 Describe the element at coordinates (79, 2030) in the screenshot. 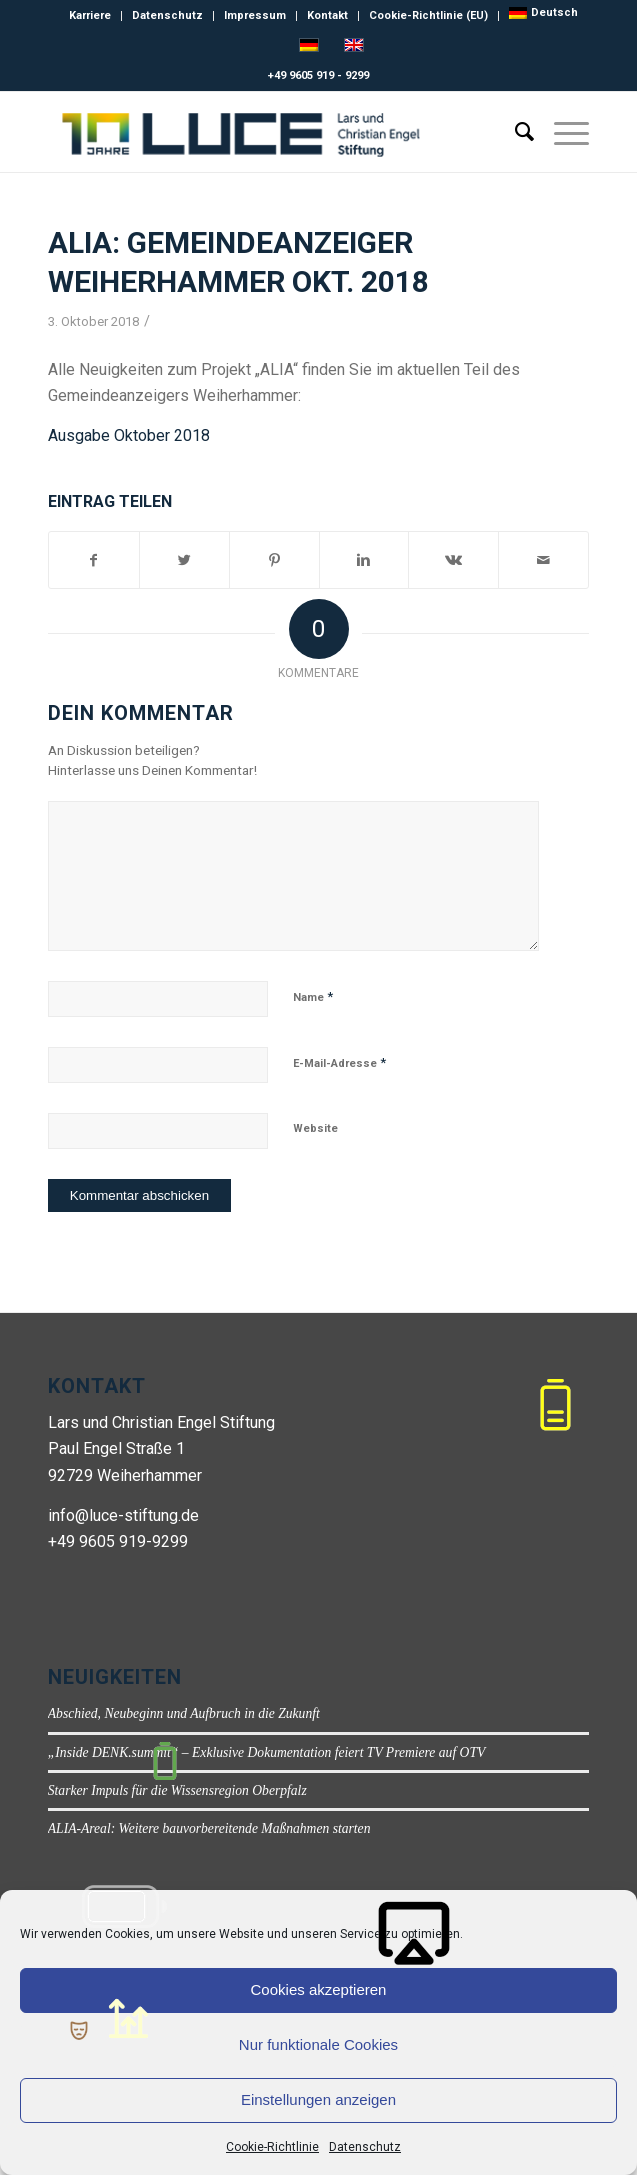

I see `indicates sad or negative emotion` at that location.